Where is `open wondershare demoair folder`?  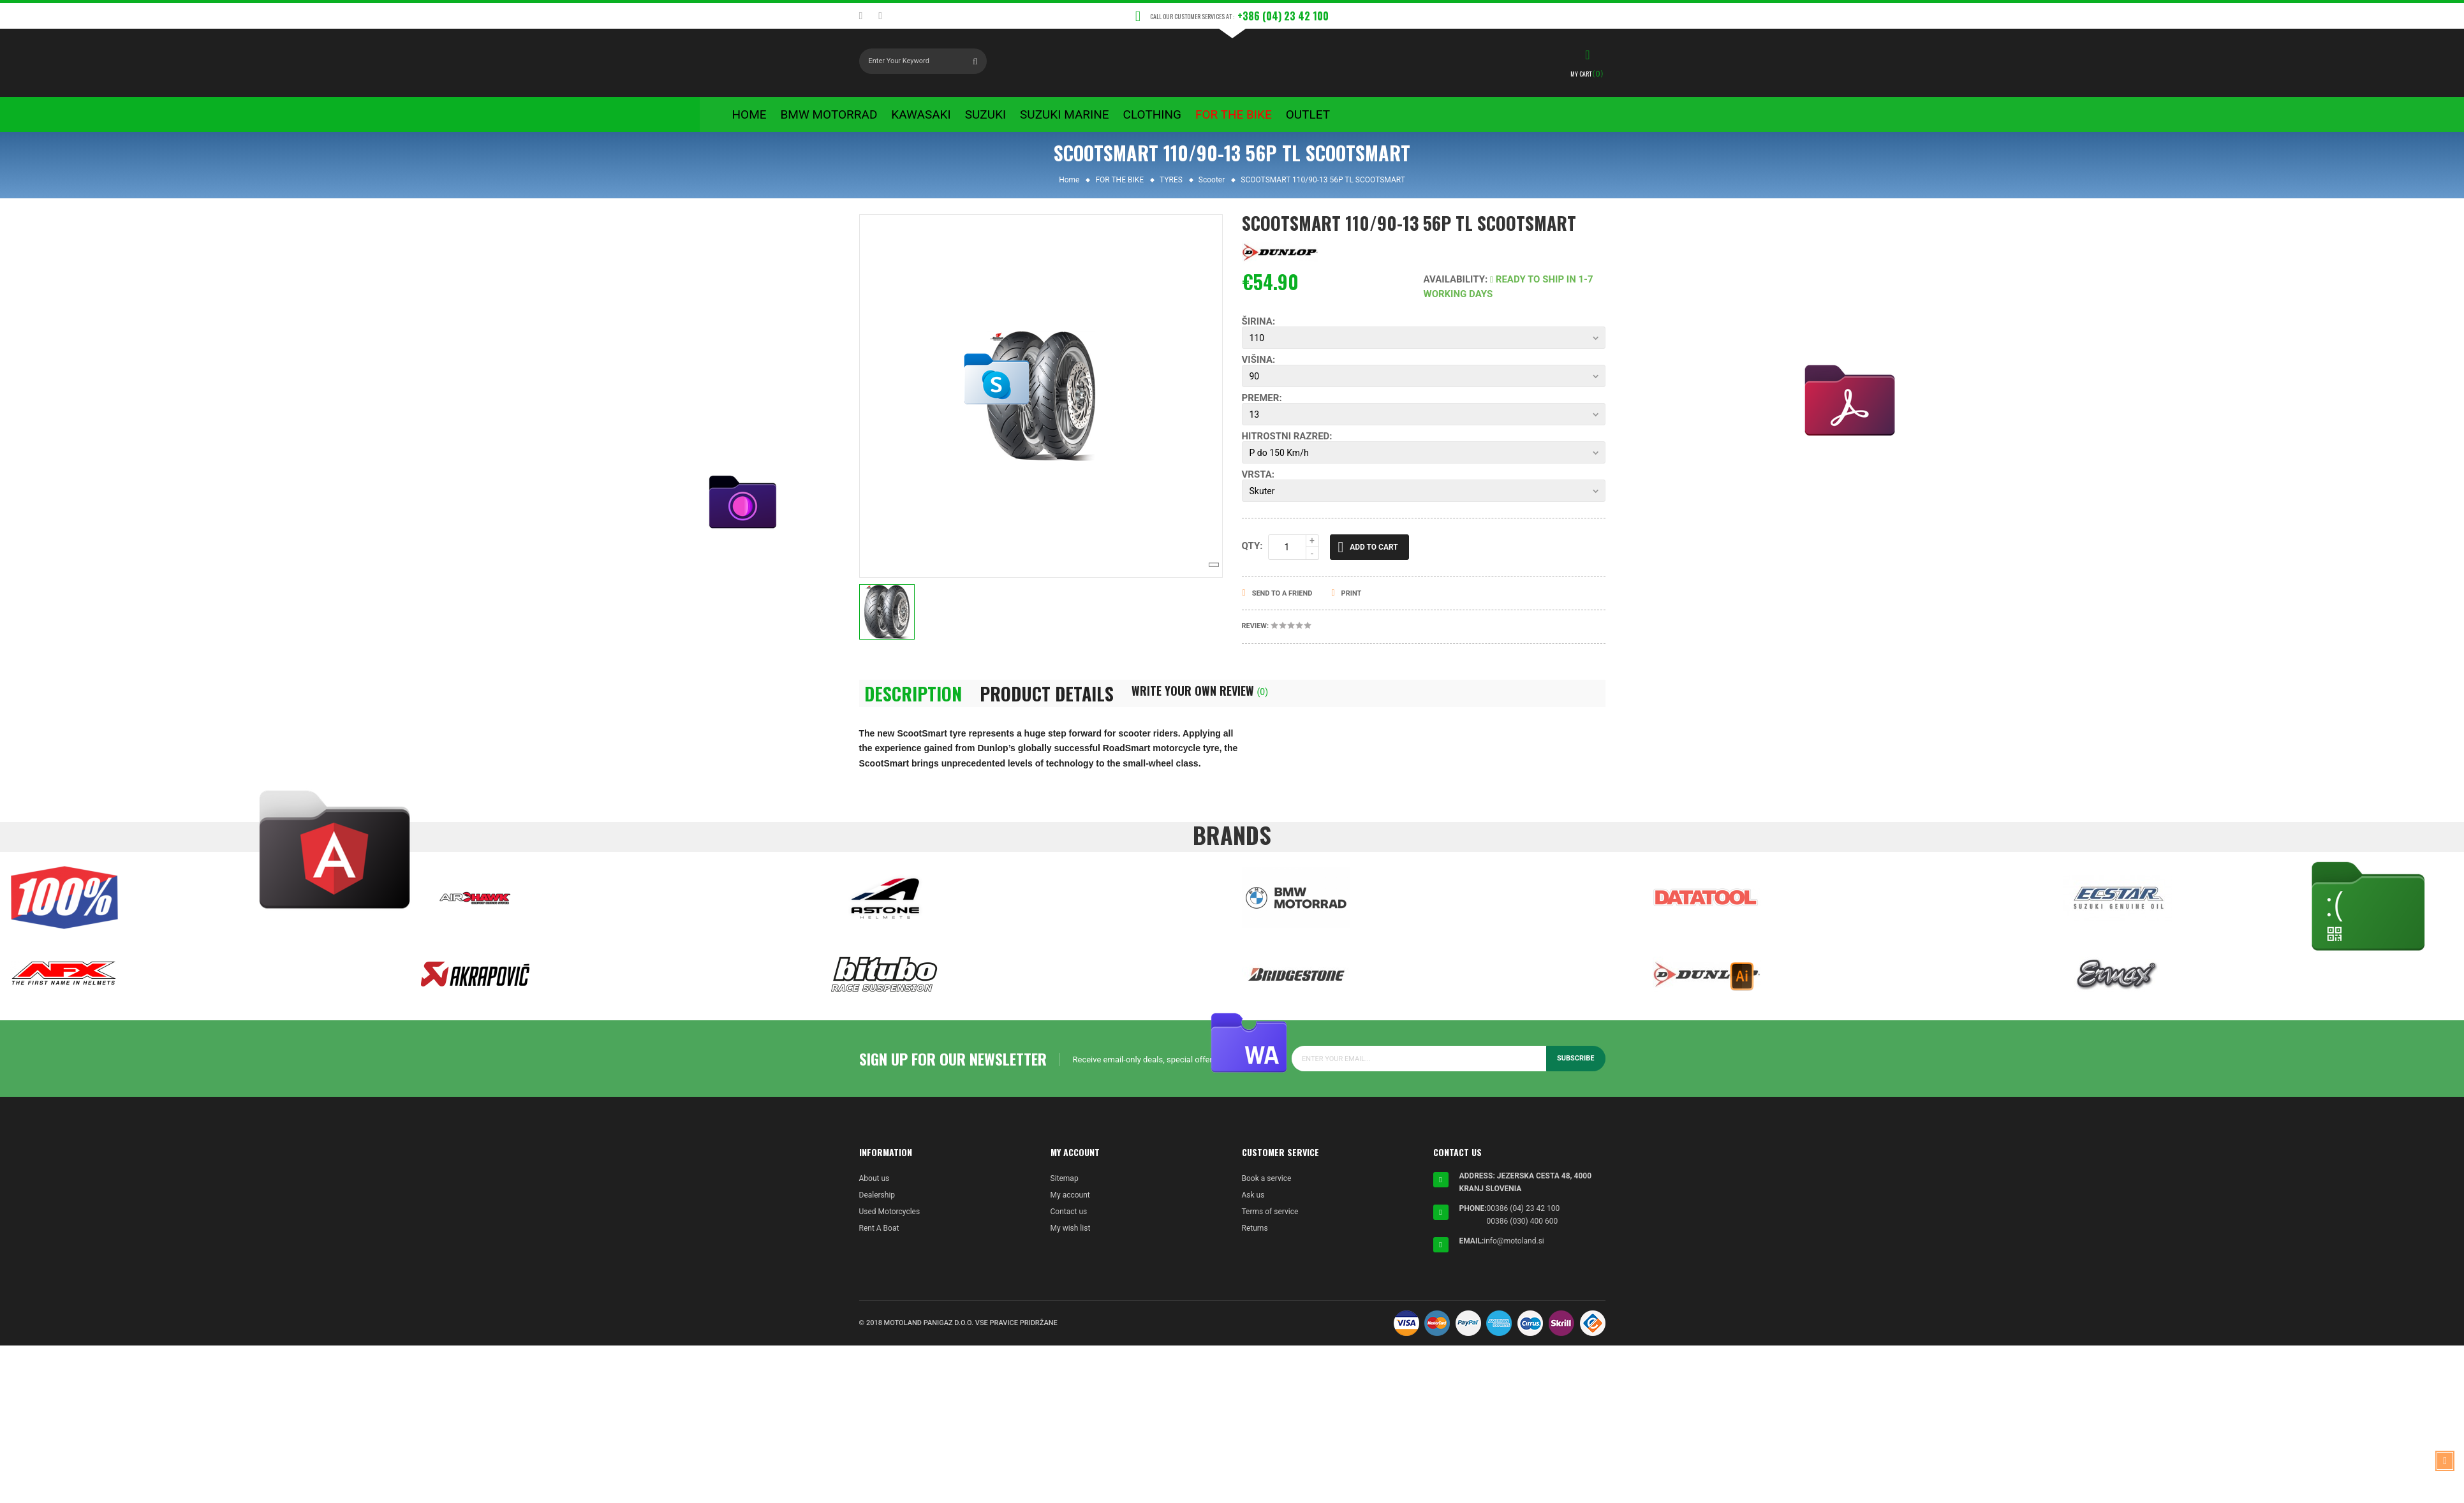 open wondershare demoair folder is located at coordinates (742, 504).